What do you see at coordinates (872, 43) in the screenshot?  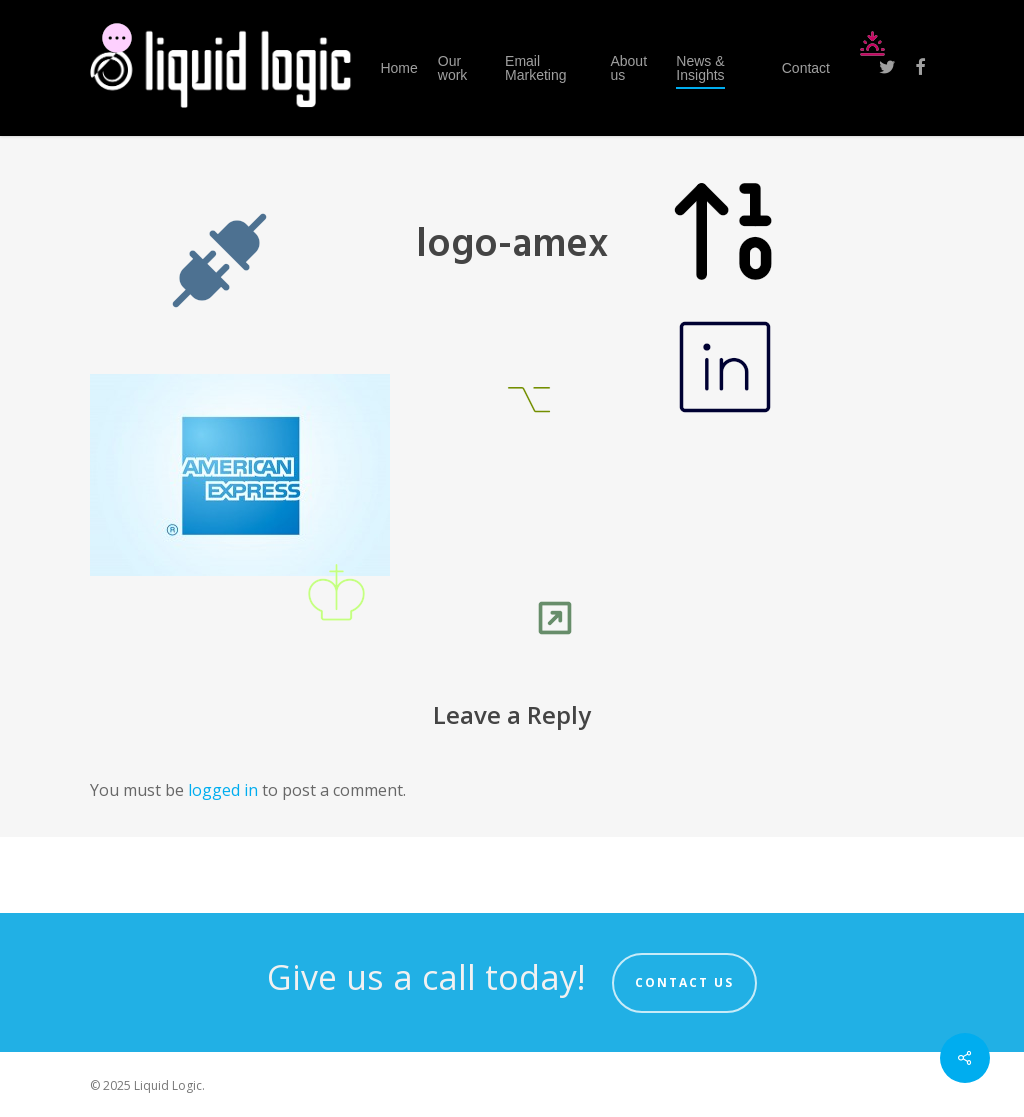 I see `set display to evening or night mode` at bounding box center [872, 43].